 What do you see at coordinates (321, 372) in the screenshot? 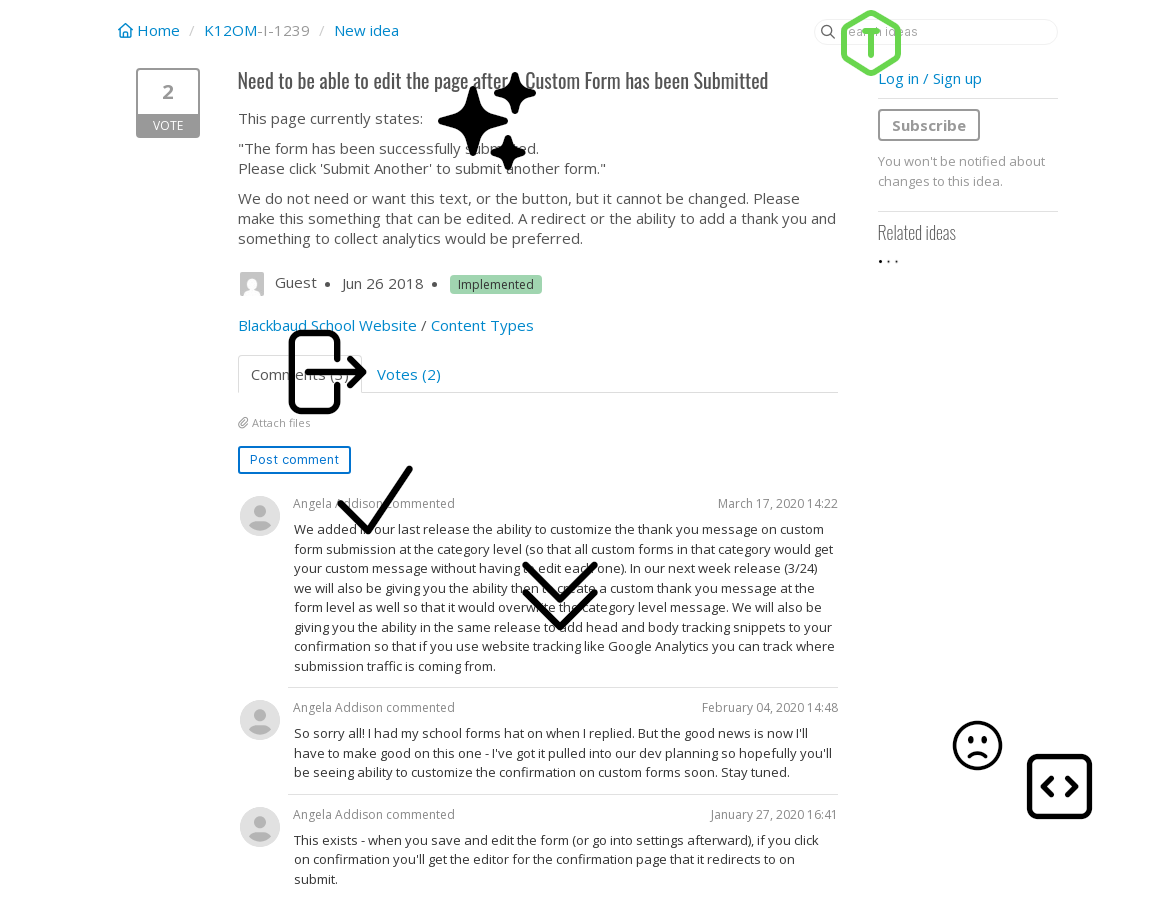
I see `log out of your account` at bounding box center [321, 372].